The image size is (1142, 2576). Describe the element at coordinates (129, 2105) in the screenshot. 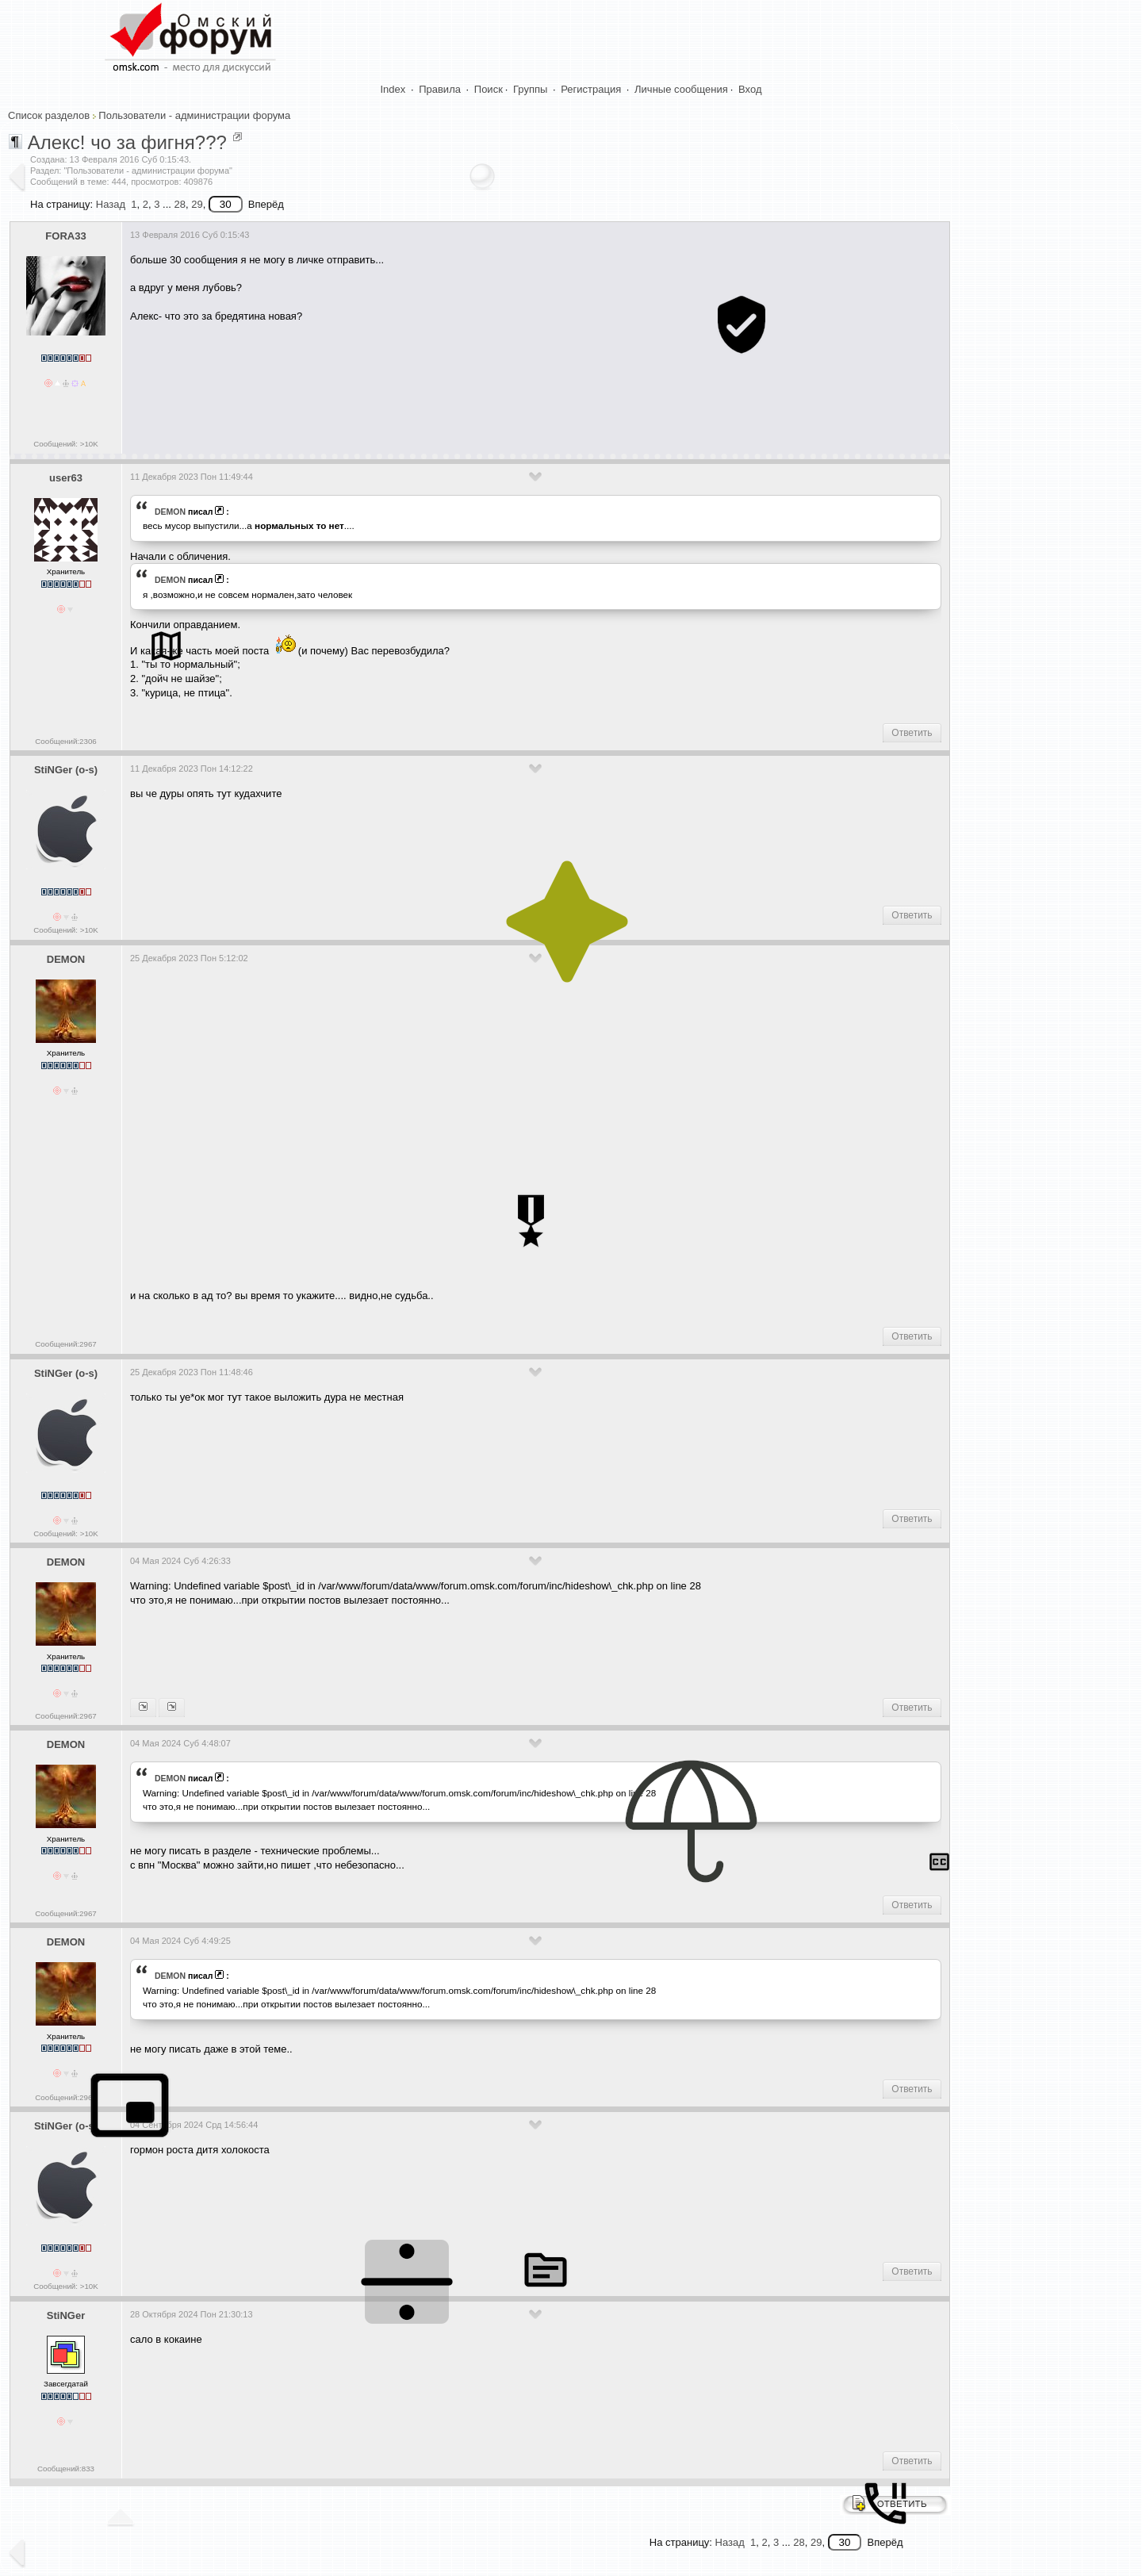

I see `enable picture-in-picture mode` at that location.